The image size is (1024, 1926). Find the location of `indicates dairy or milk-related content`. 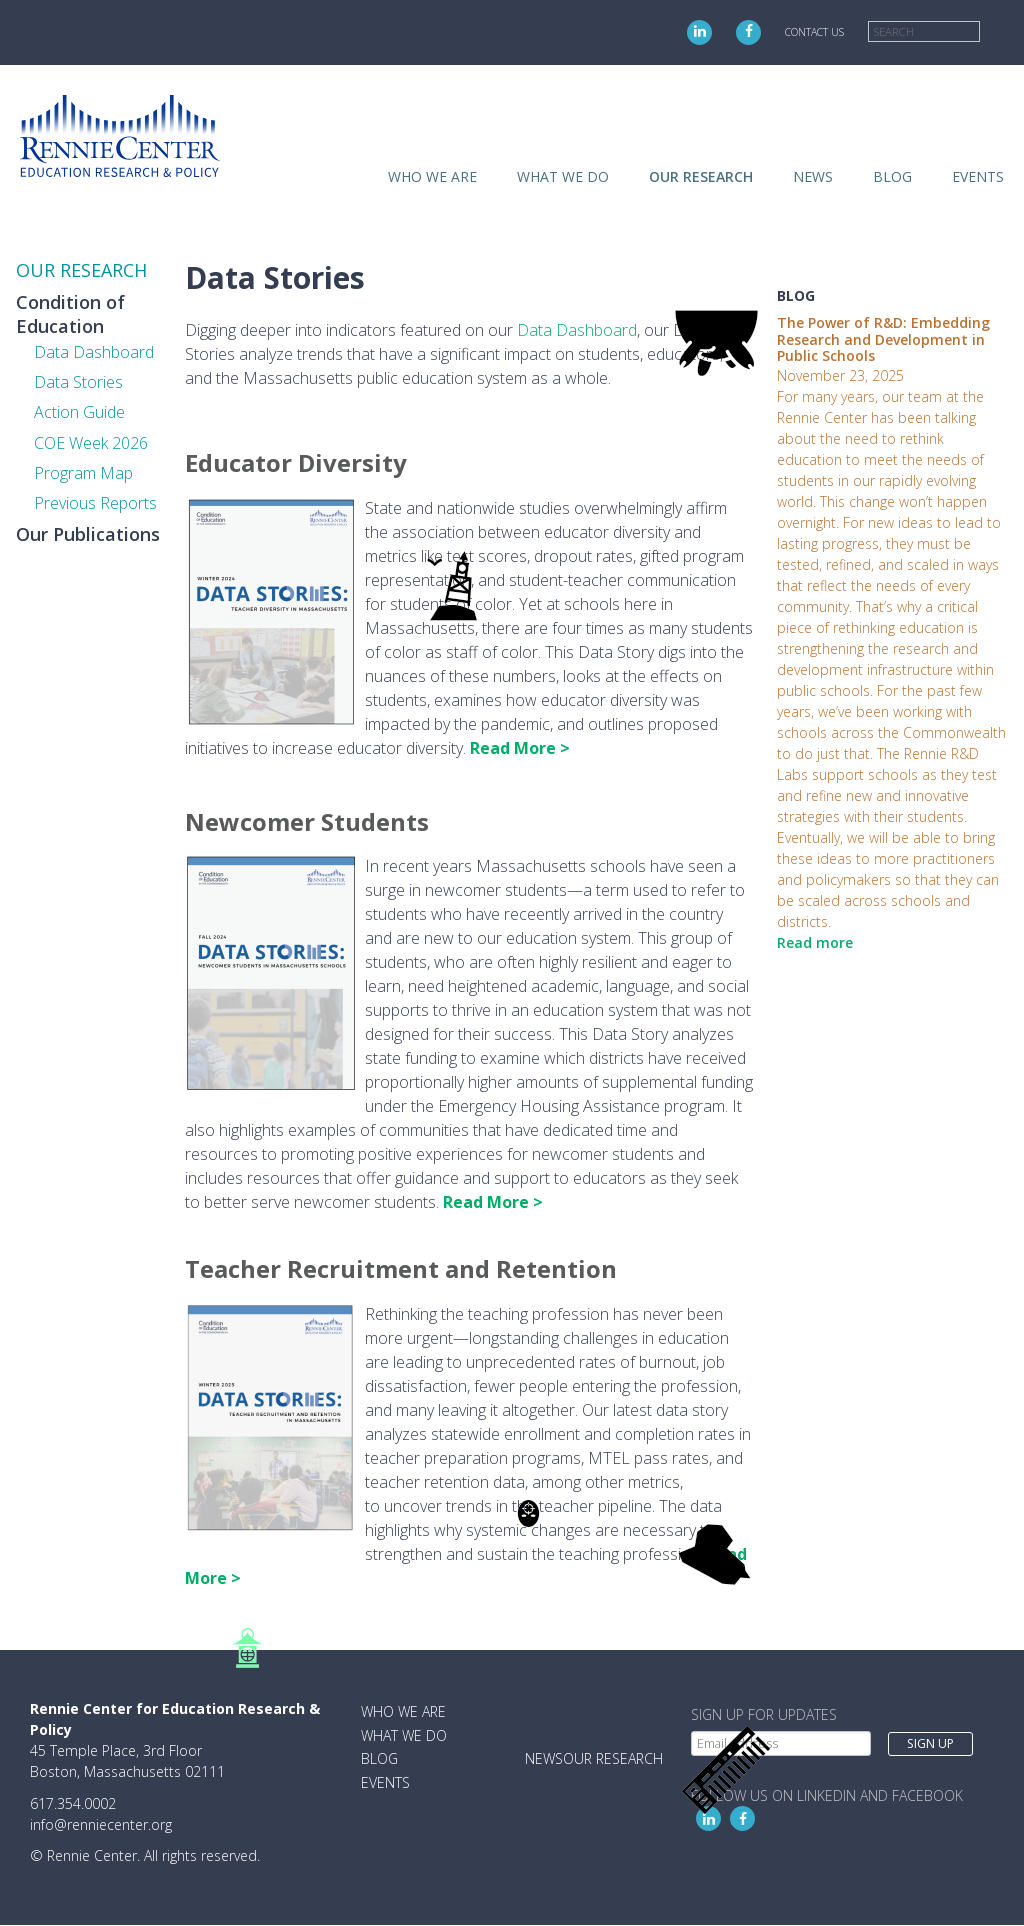

indicates dairy or milk-related content is located at coordinates (716, 351).